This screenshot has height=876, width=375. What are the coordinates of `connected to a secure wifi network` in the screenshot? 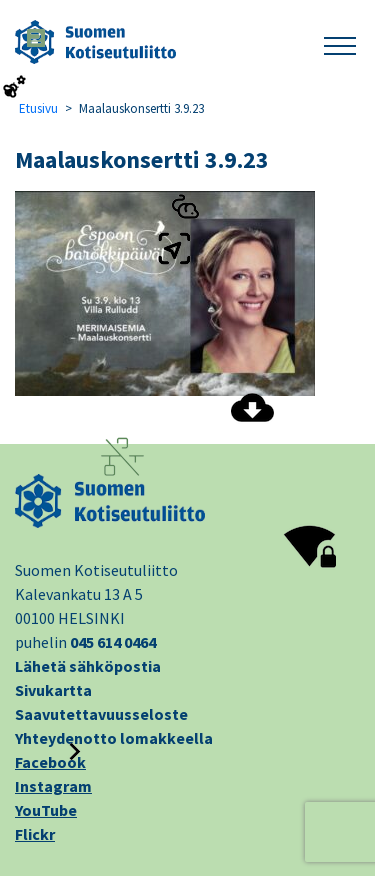 It's located at (309, 545).